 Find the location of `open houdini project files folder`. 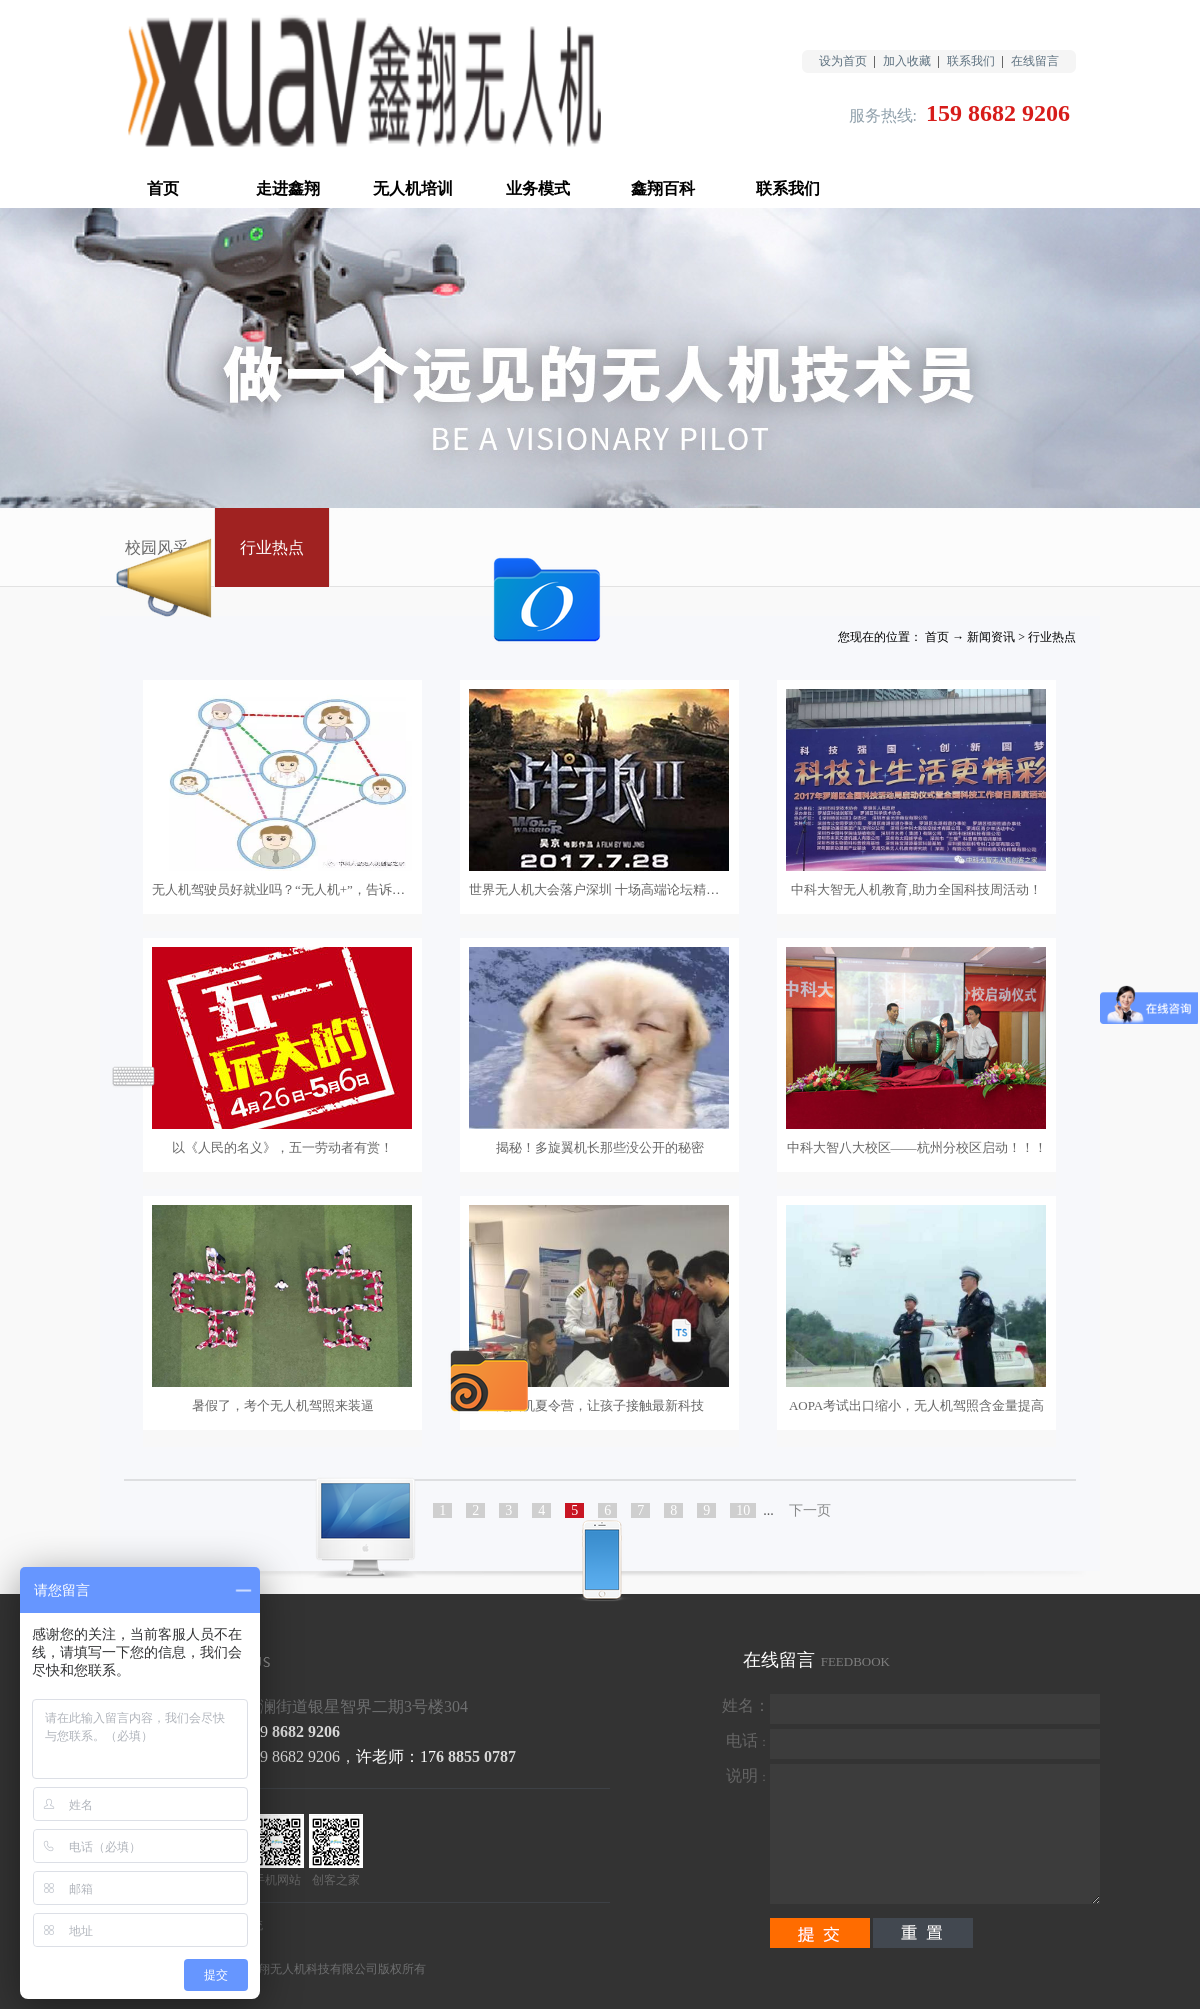

open houdini project files folder is located at coordinates (489, 1383).